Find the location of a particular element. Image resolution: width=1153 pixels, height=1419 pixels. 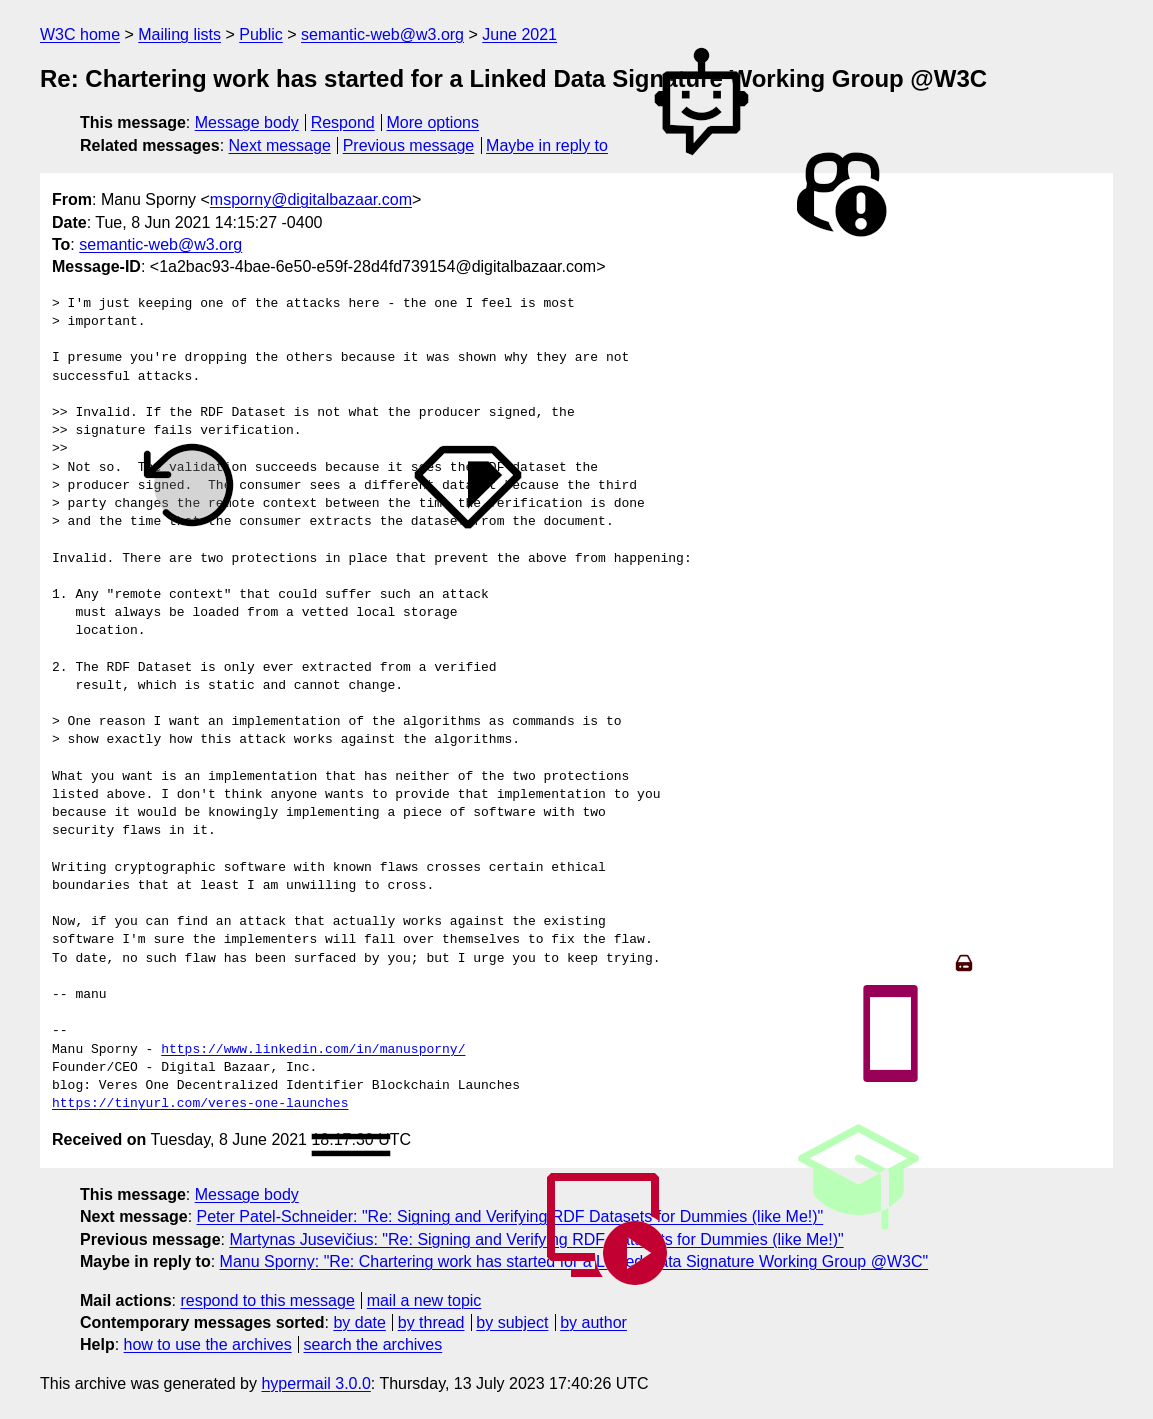

access local storage or hard drive is located at coordinates (964, 963).